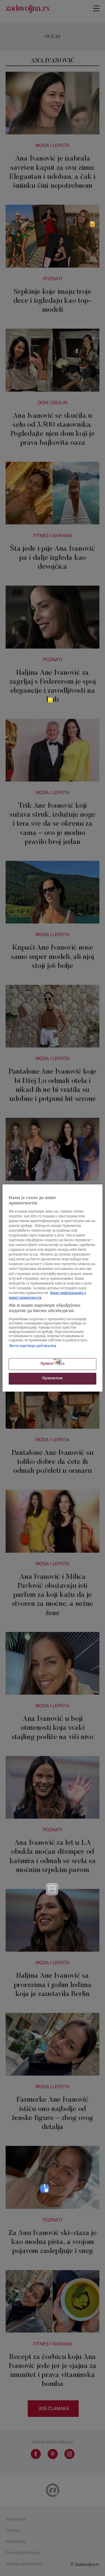  I want to click on open deezer music folder, so click(57, 1362).